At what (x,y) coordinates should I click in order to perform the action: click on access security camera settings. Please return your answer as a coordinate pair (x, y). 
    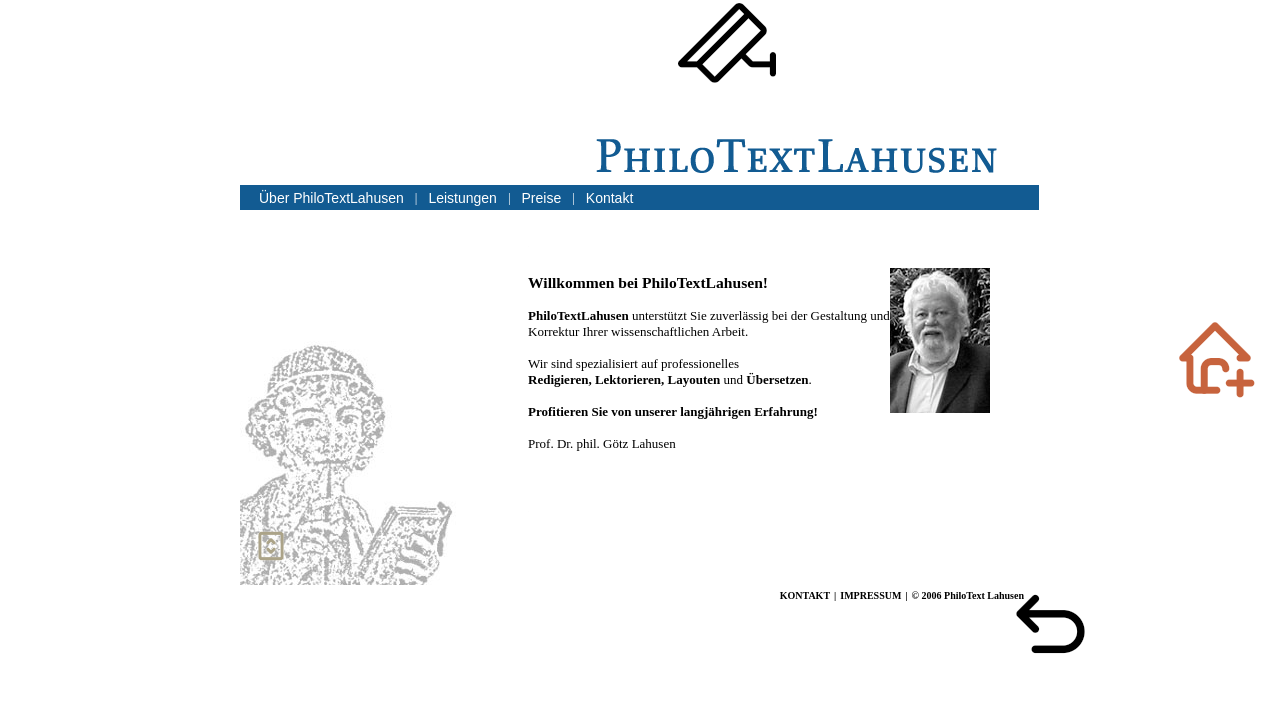
    Looking at the image, I should click on (727, 49).